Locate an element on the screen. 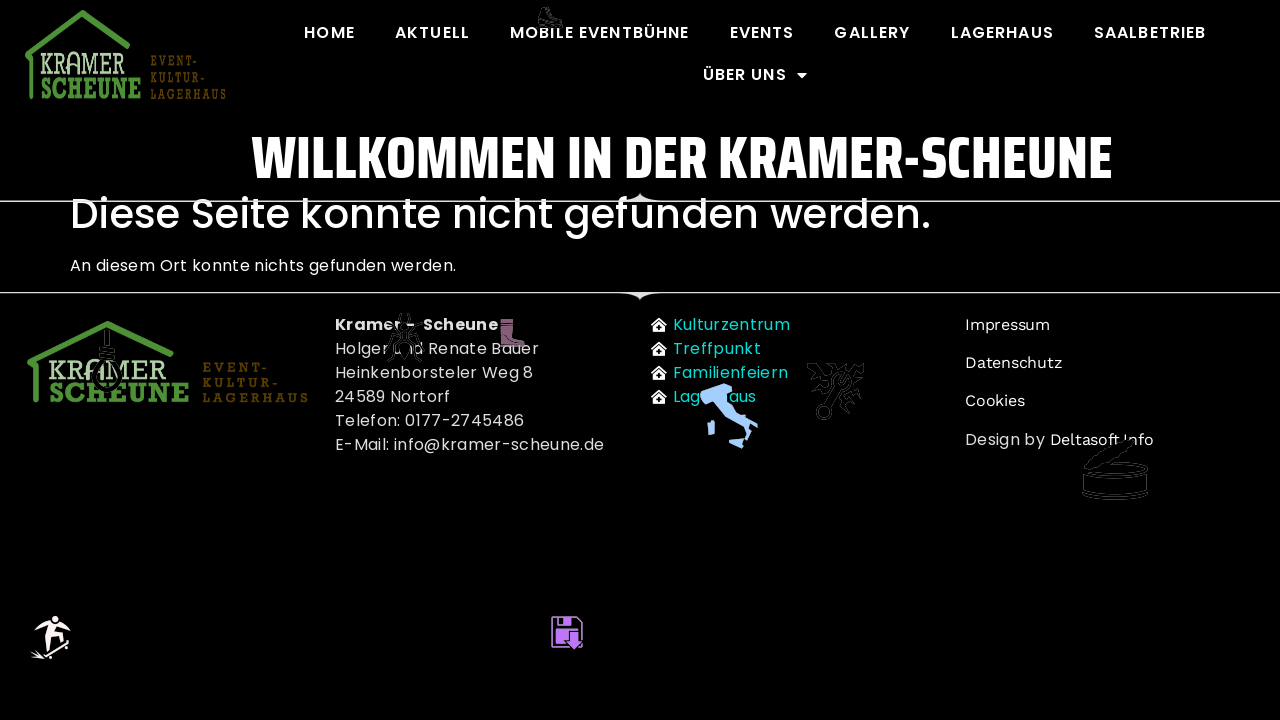 The width and height of the screenshot is (1280, 720). access skateboarding games or activities is located at coordinates (51, 637).